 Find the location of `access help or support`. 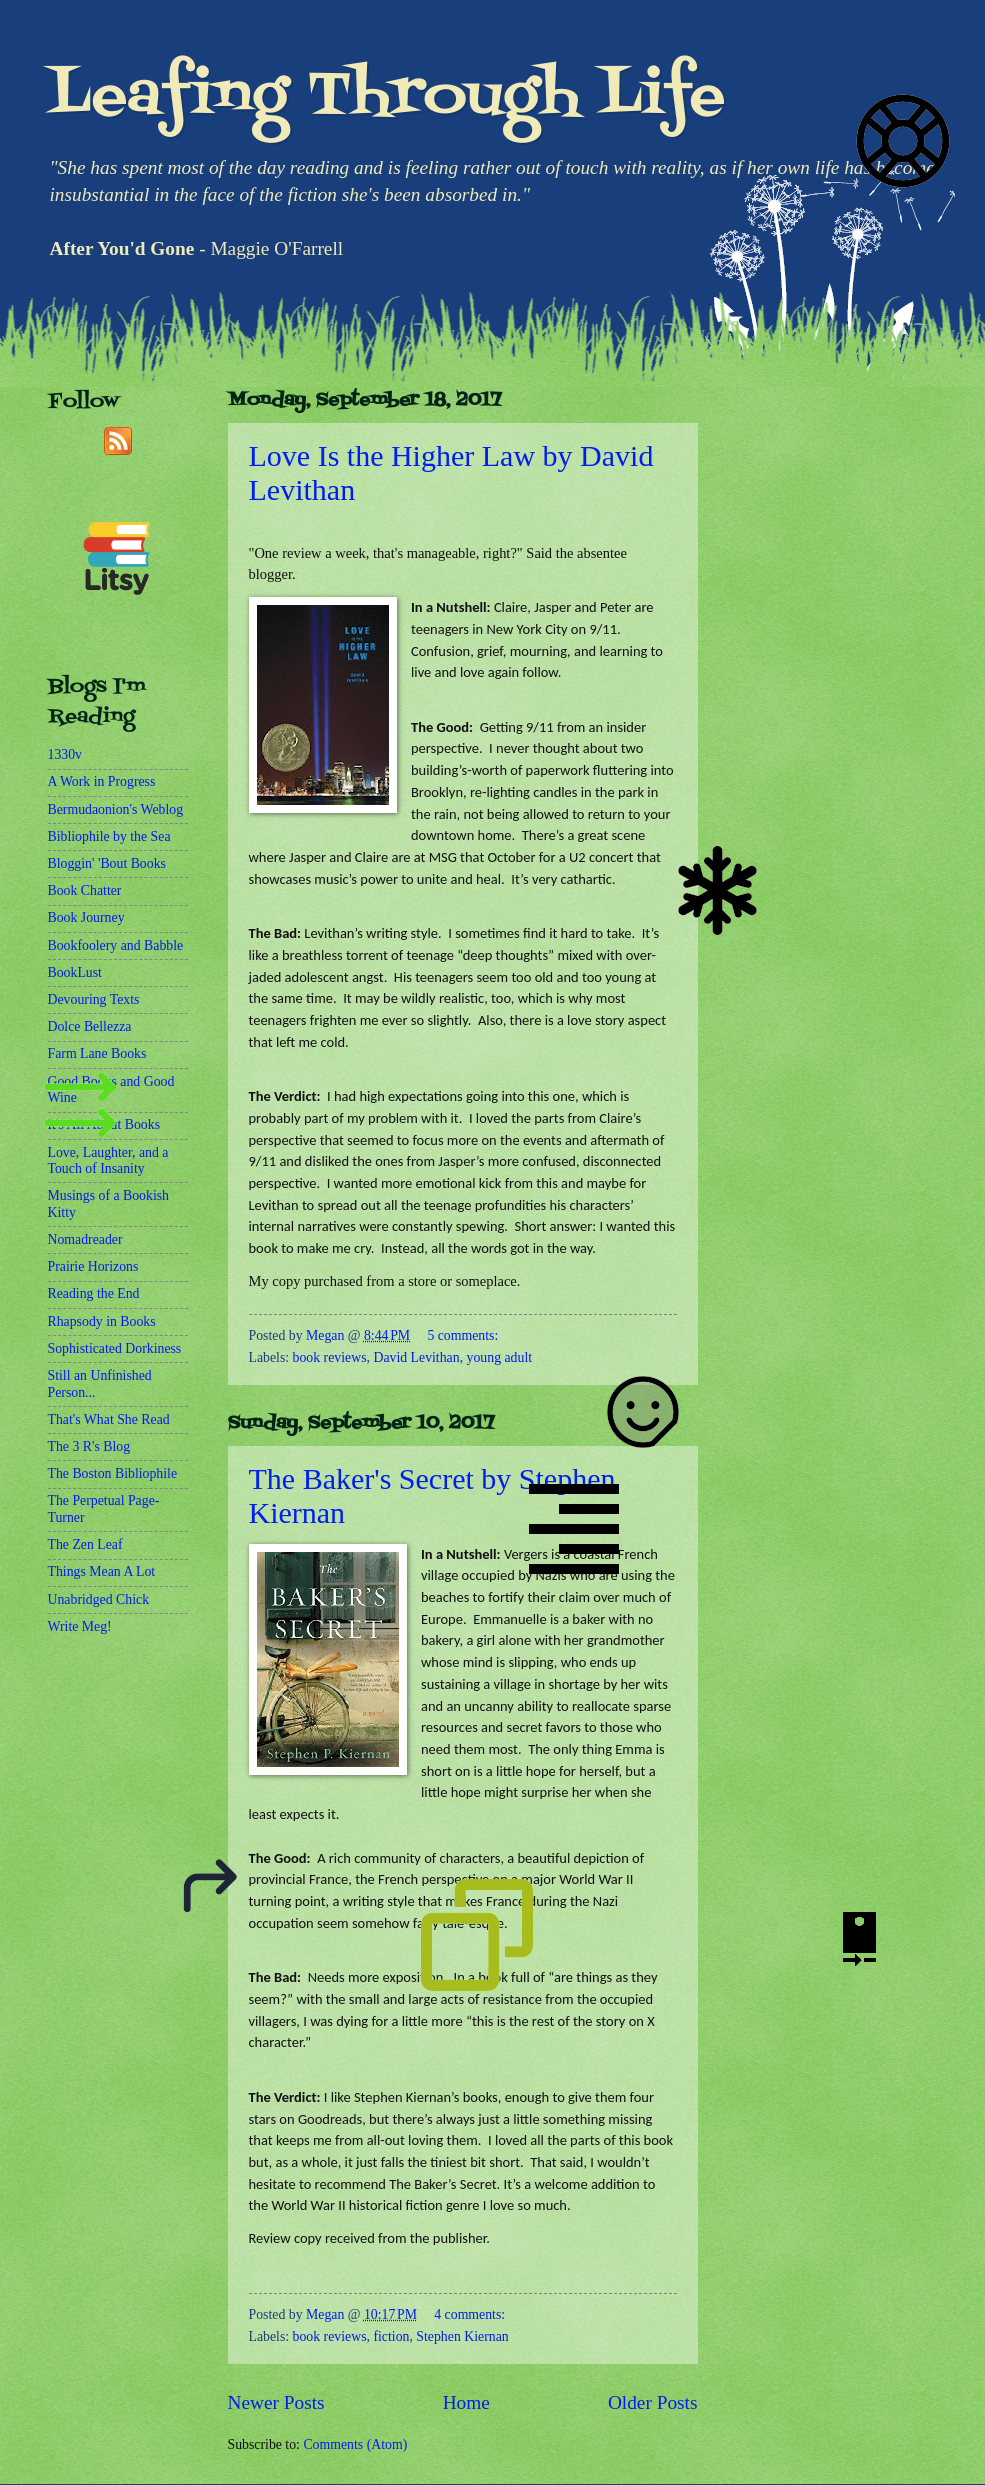

access help or support is located at coordinates (903, 141).